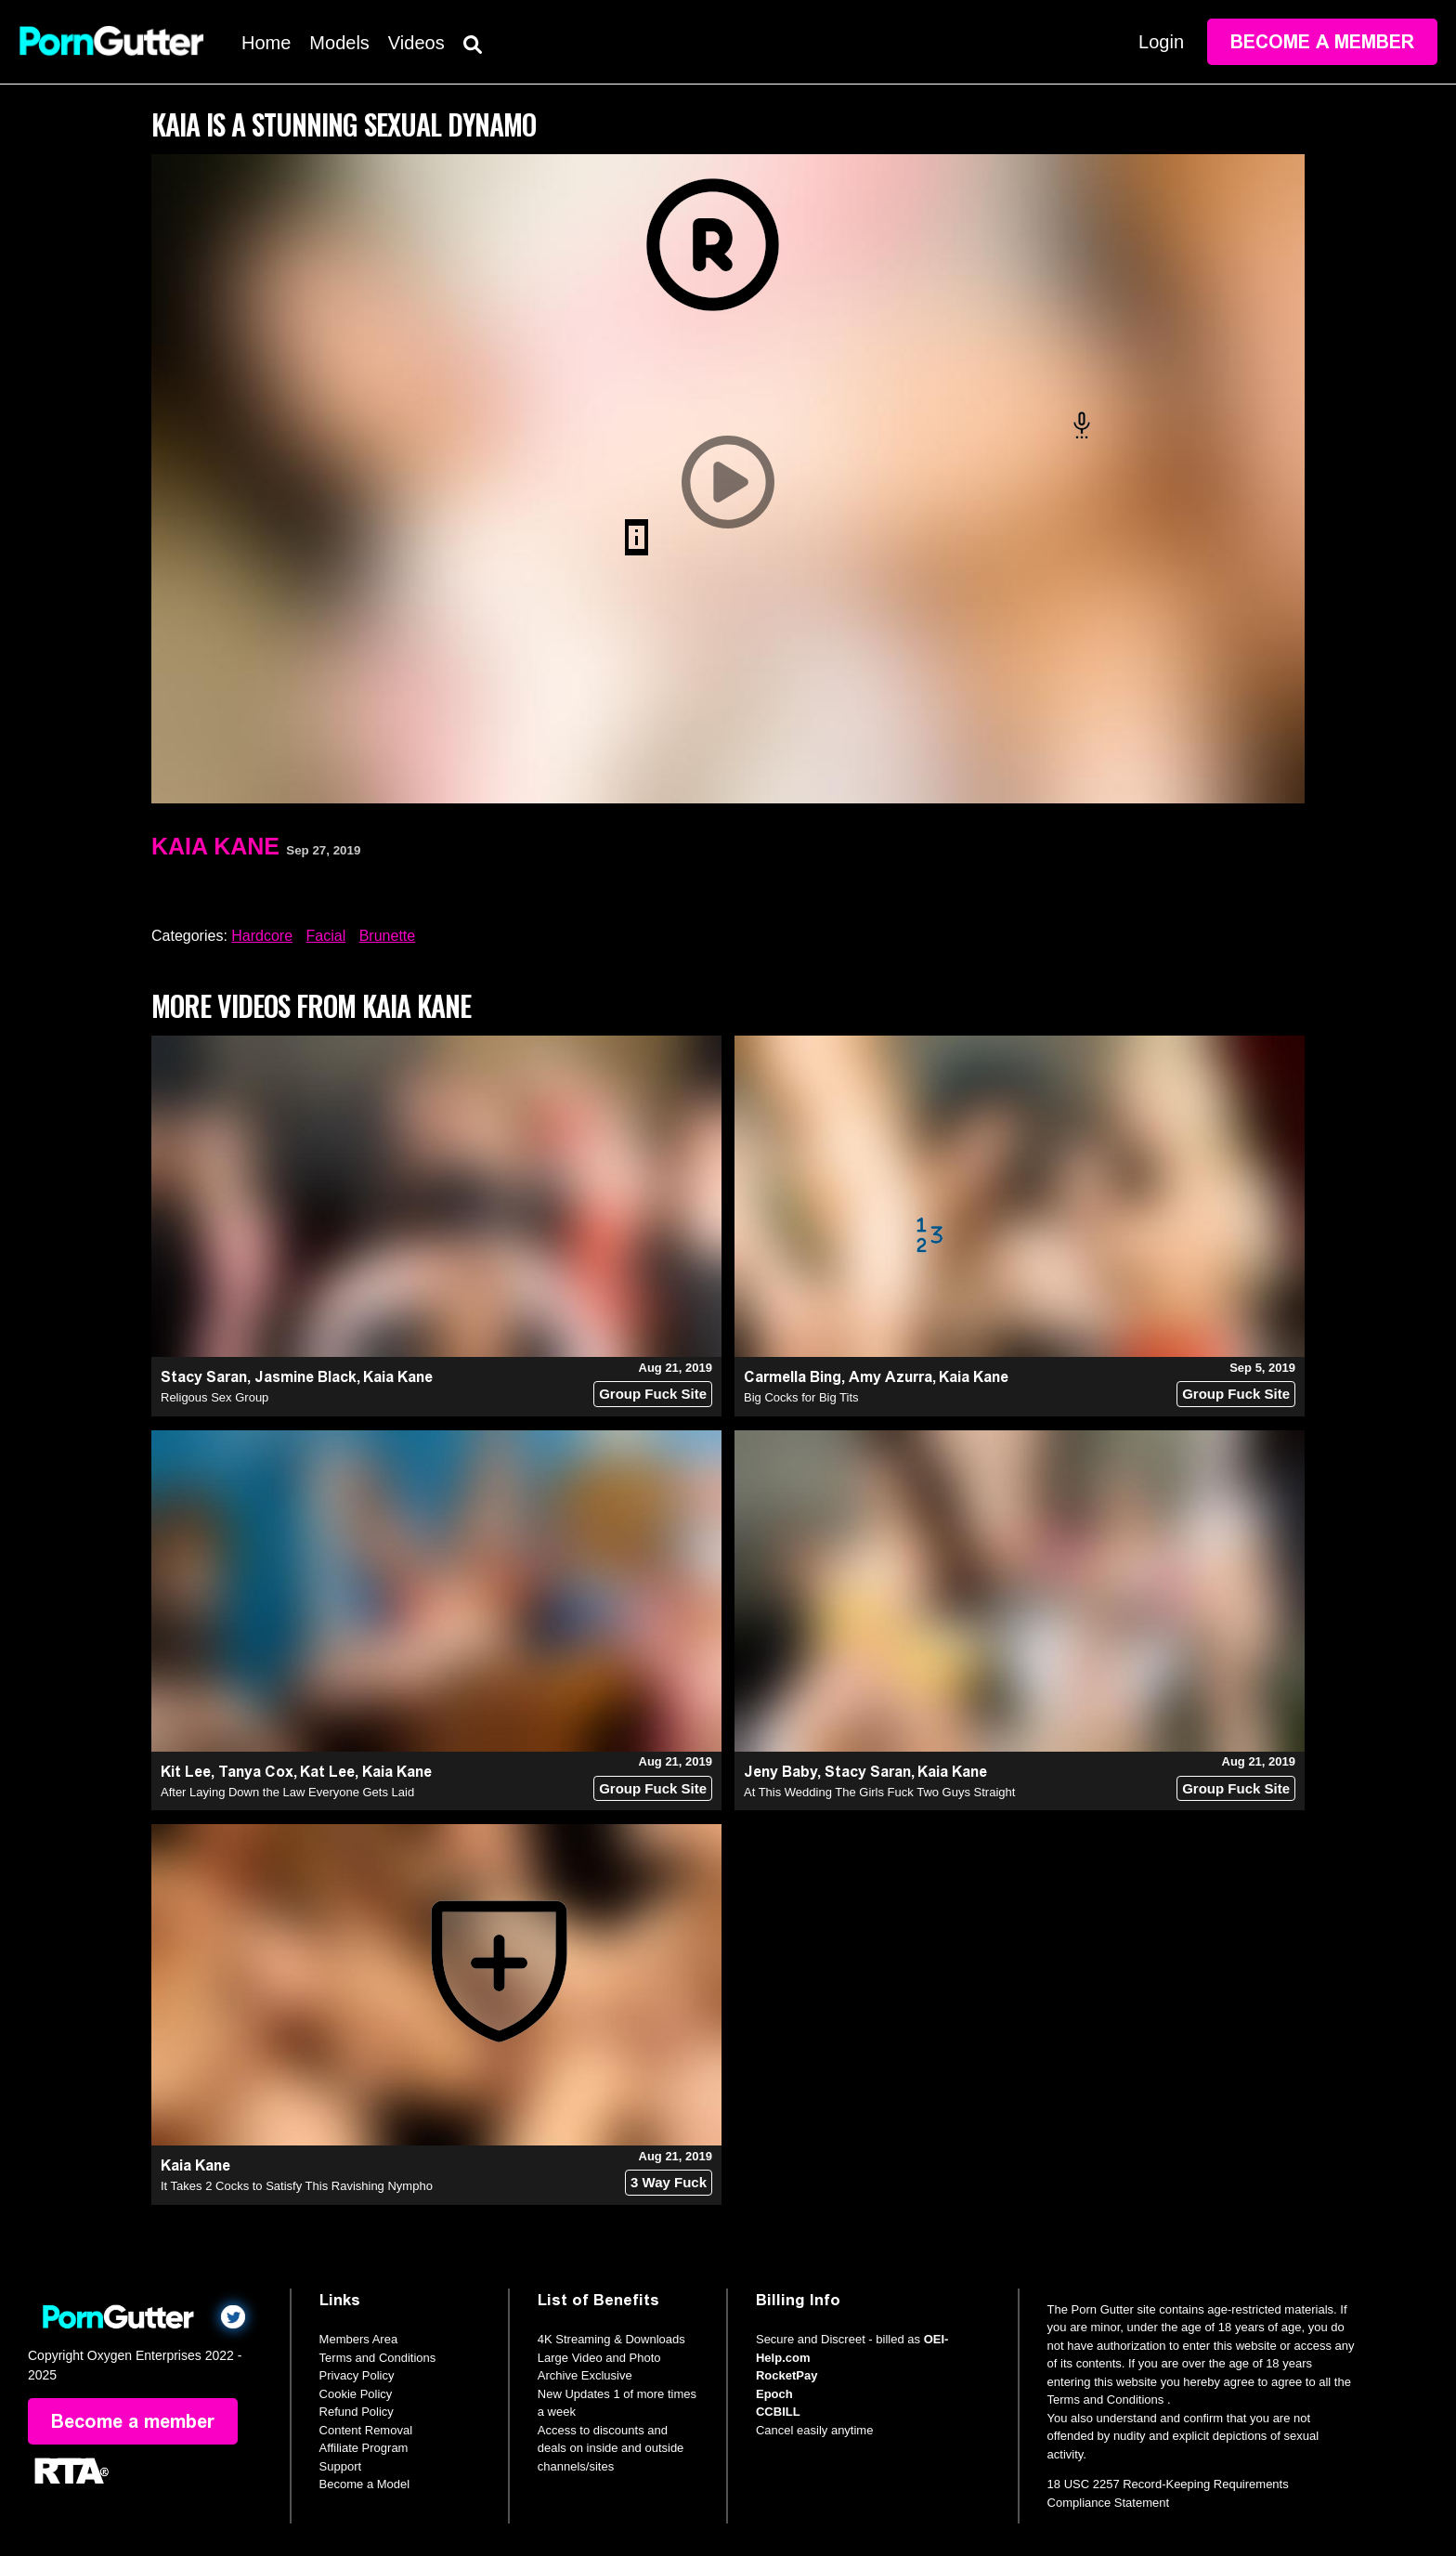 The height and width of the screenshot is (2556, 1456). What do you see at coordinates (636, 537) in the screenshot?
I see `view device information` at bounding box center [636, 537].